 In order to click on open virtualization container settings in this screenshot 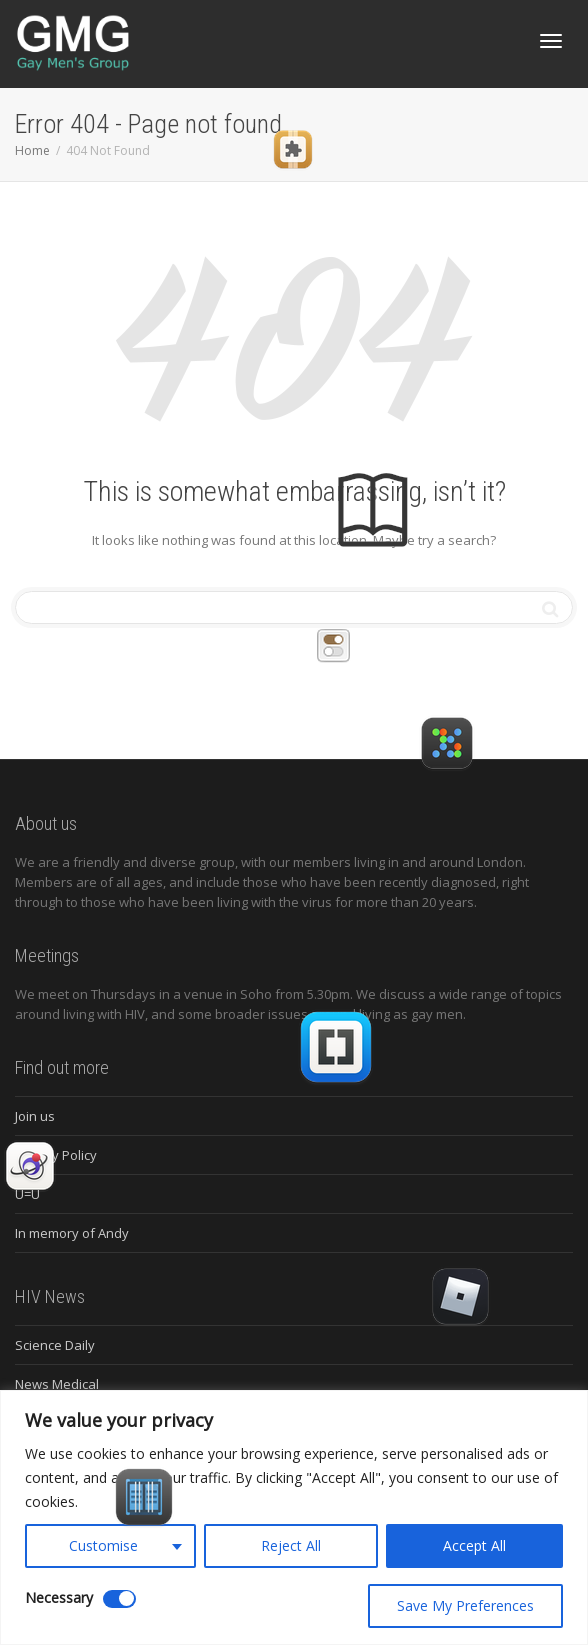, I will do `click(144, 1497)`.